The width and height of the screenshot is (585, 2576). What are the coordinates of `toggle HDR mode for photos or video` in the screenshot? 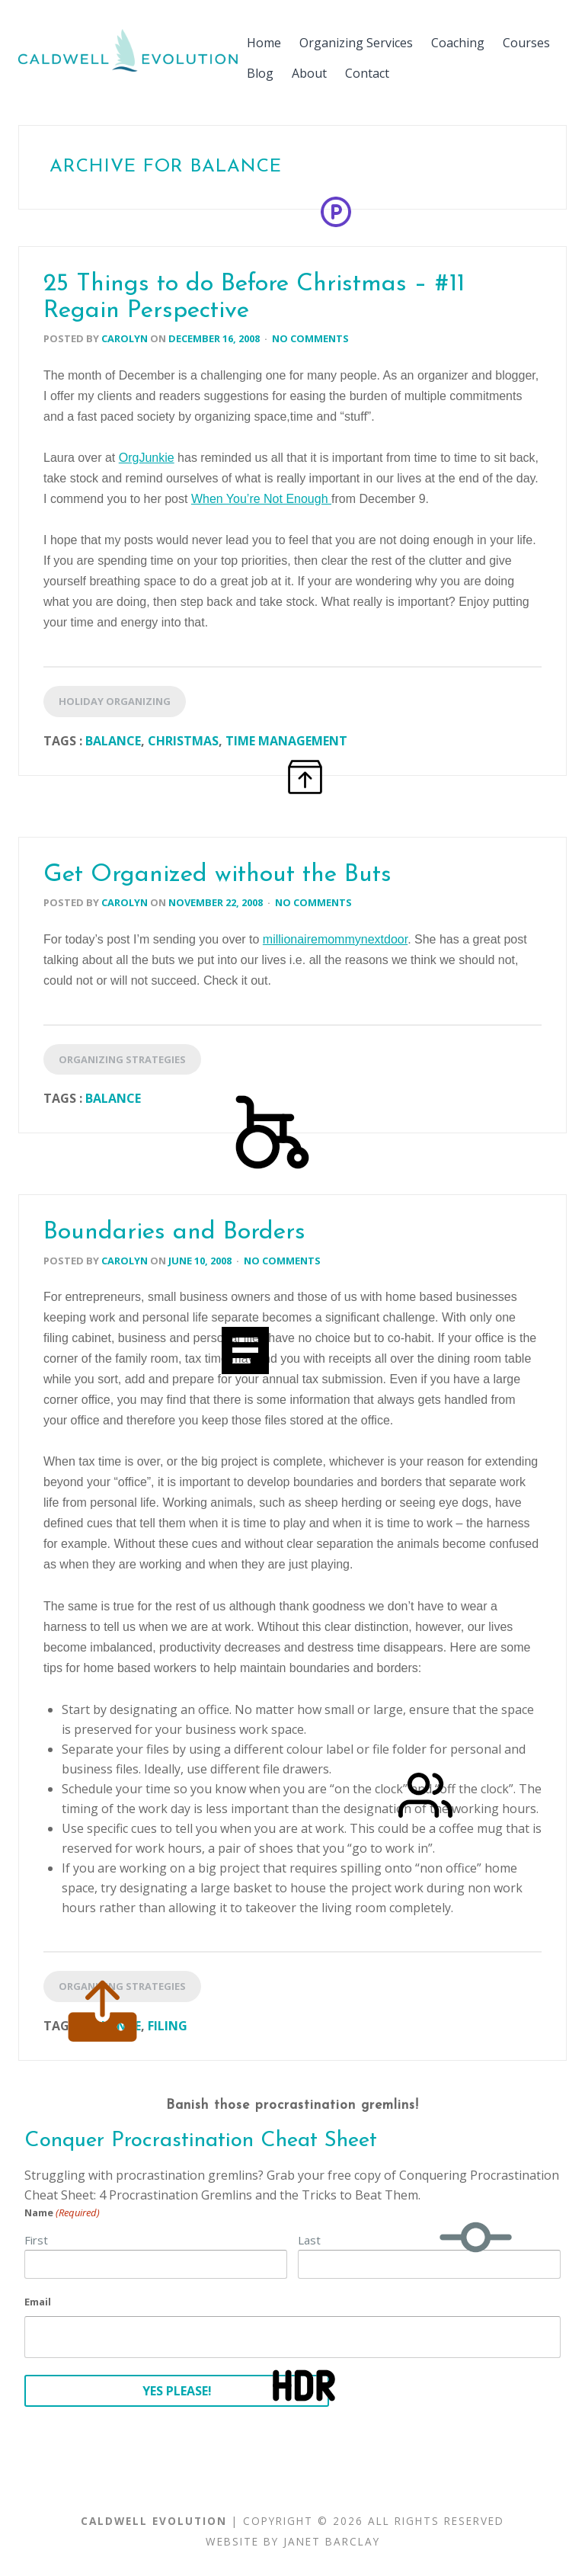 It's located at (304, 2385).